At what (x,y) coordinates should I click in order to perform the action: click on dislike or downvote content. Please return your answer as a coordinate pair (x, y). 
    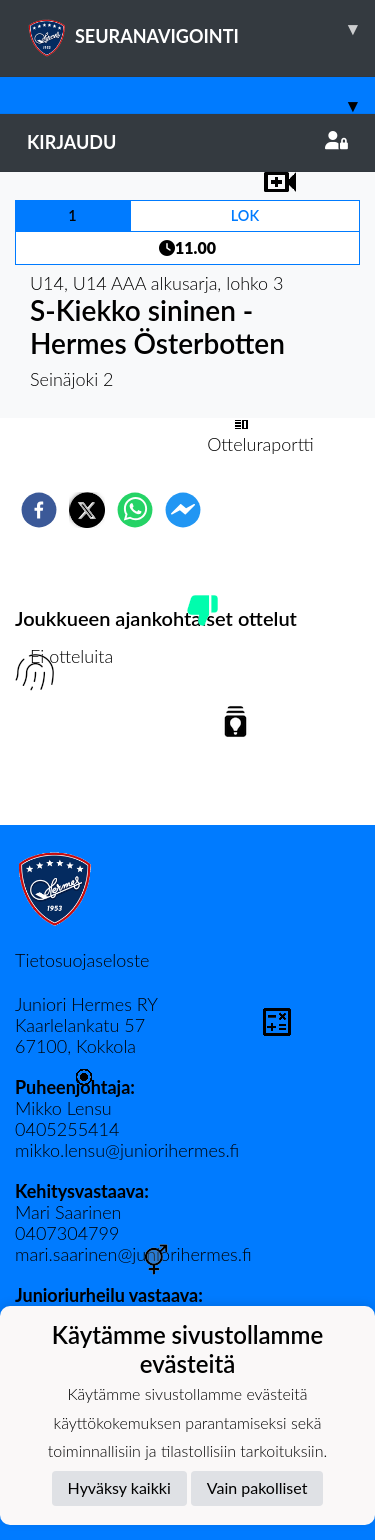
    Looking at the image, I should click on (202, 610).